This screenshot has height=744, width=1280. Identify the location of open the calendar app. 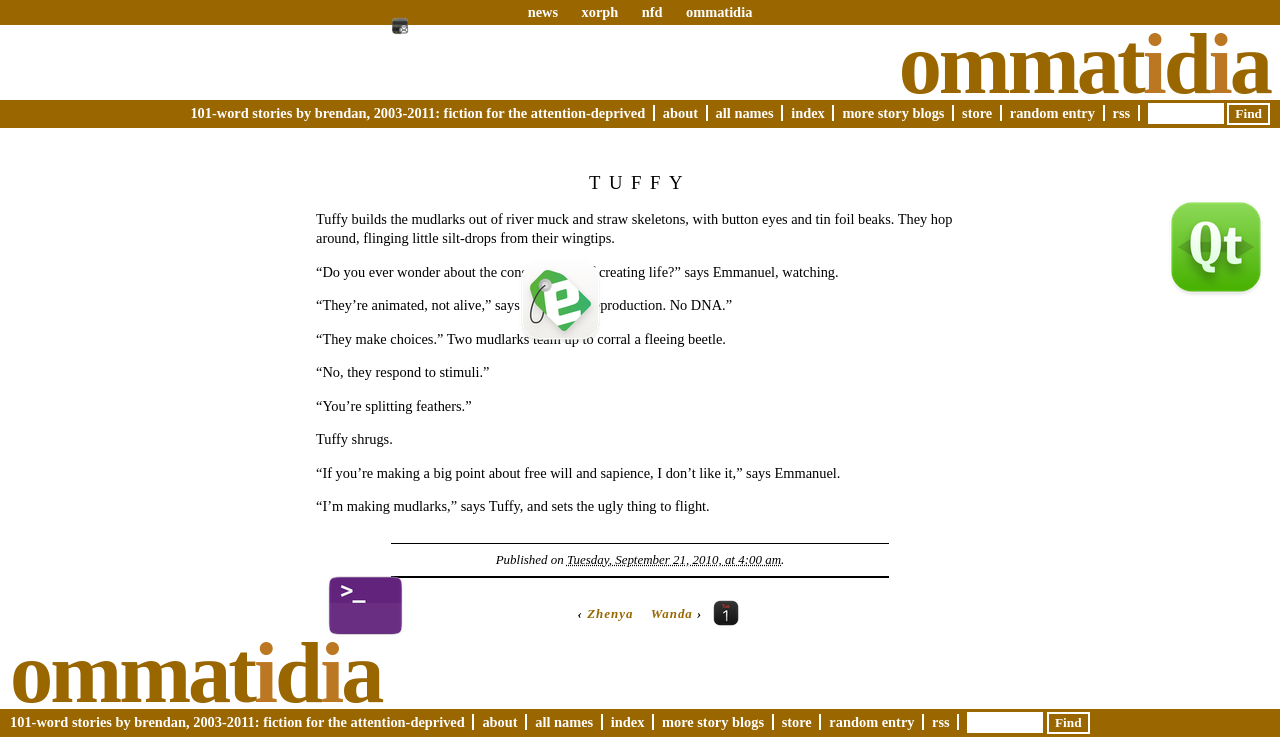
(726, 613).